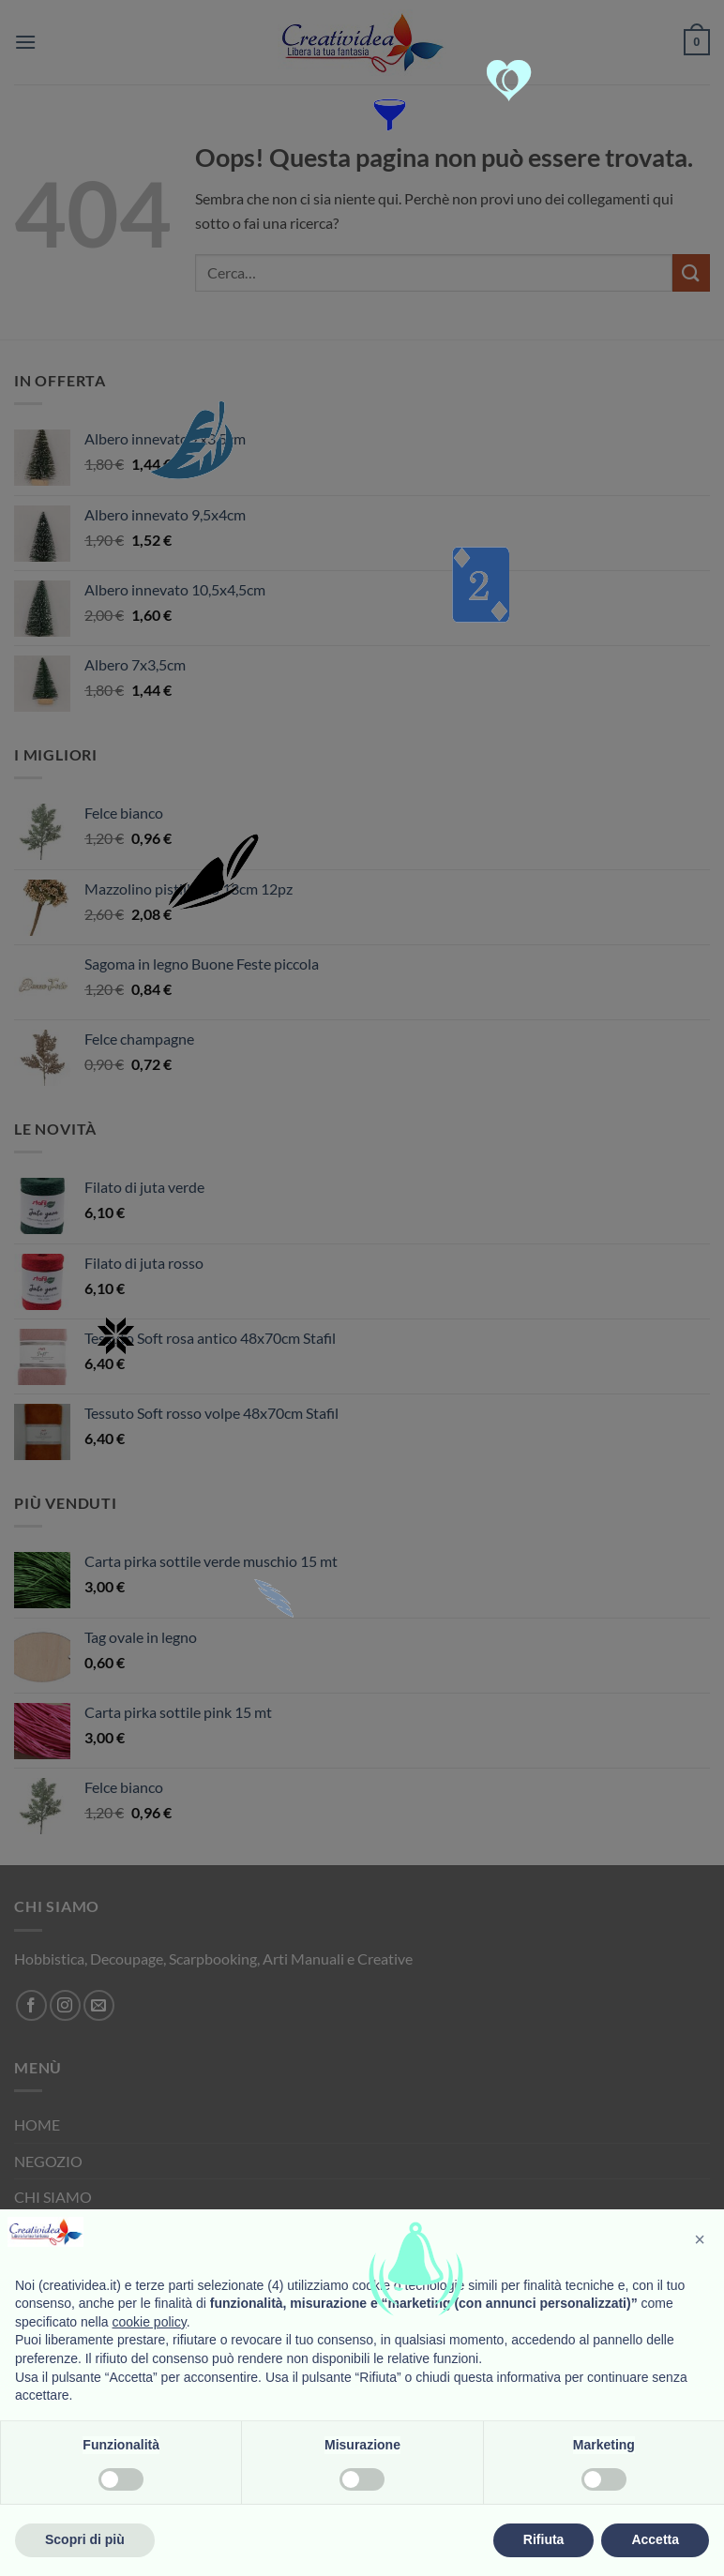  What do you see at coordinates (508, 80) in the screenshot?
I see `favorite or like a game item` at bounding box center [508, 80].